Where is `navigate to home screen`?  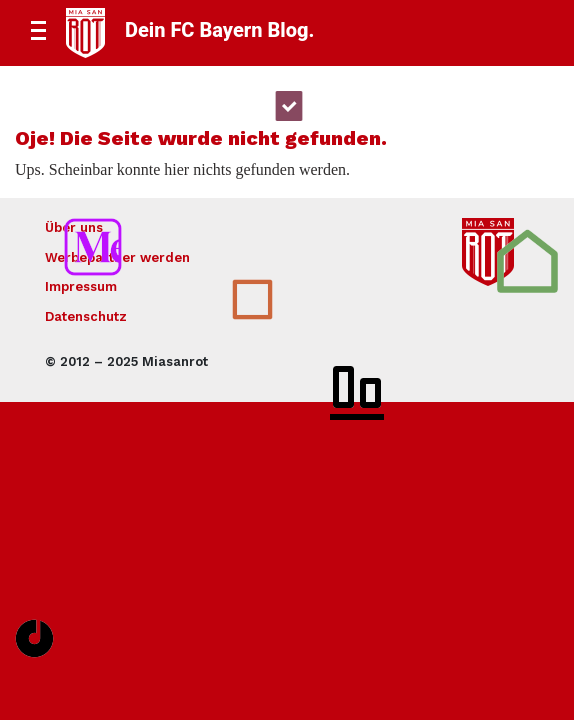
navigate to home screen is located at coordinates (527, 262).